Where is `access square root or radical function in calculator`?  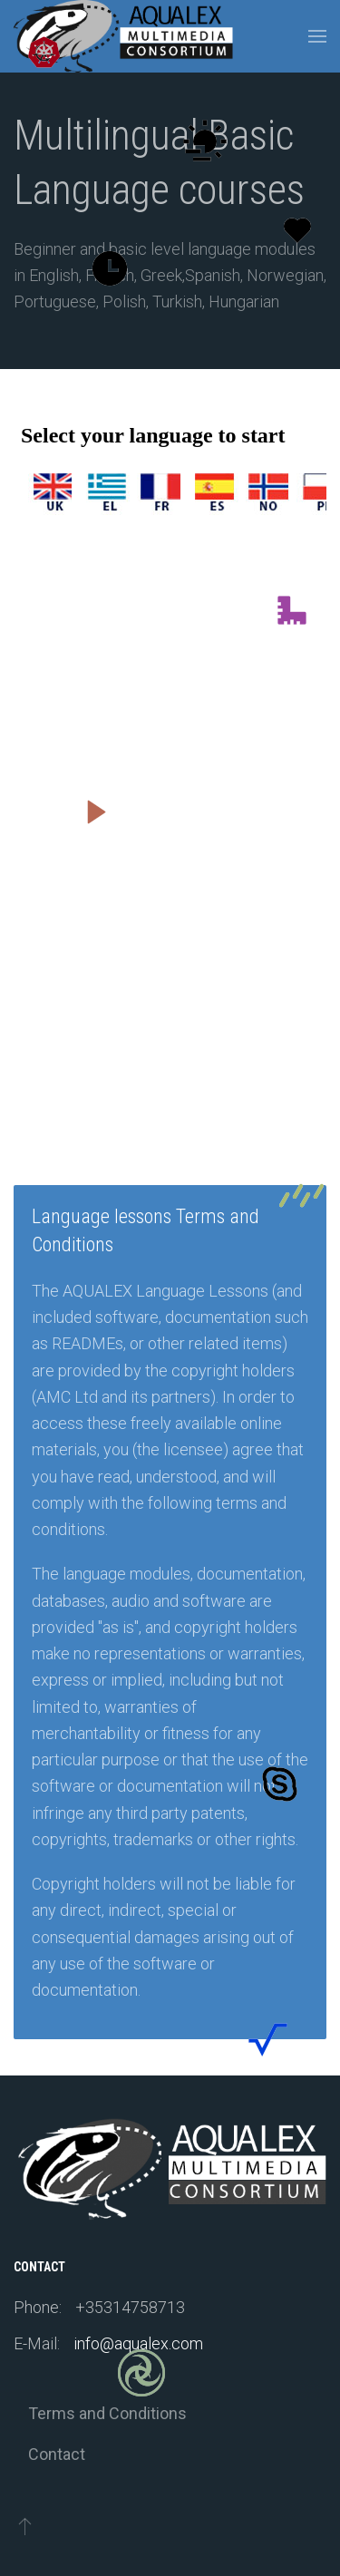 access square root or radical function in calculator is located at coordinates (267, 2038).